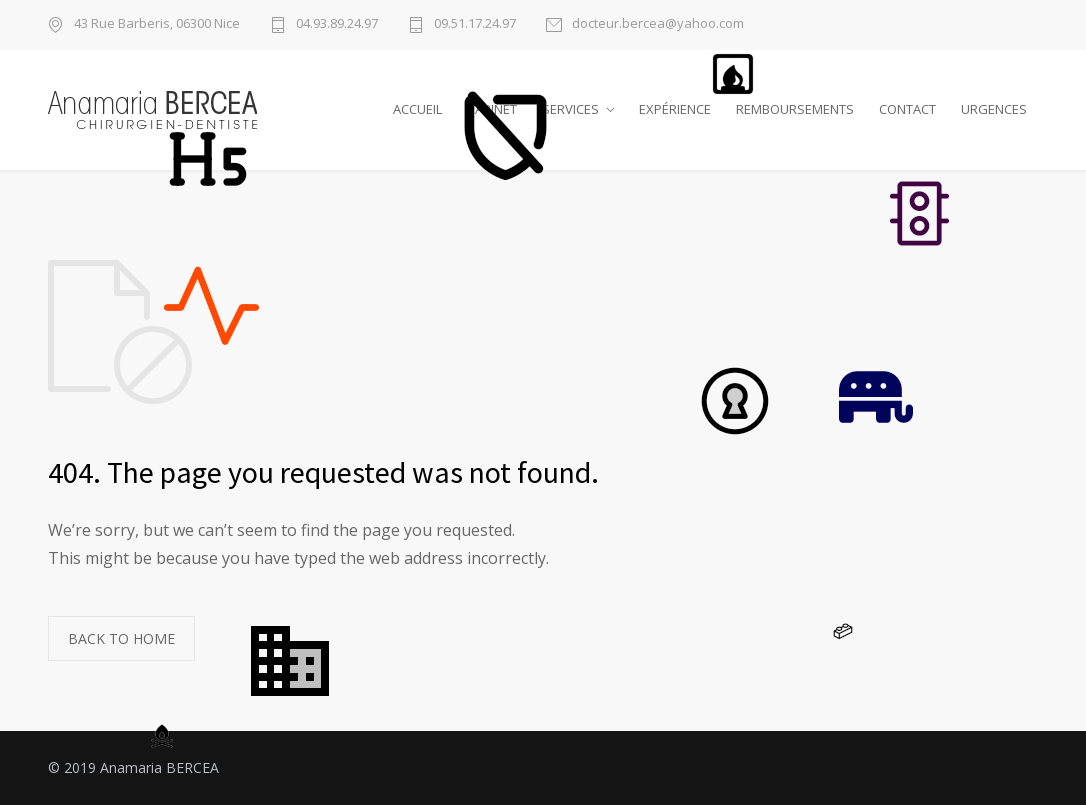 The width and height of the screenshot is (1086, 805). What do you see at coordinates (162, 736) in the screenshot?
I see `access outdoor or camping-related features` at bounding box center [162, 736].